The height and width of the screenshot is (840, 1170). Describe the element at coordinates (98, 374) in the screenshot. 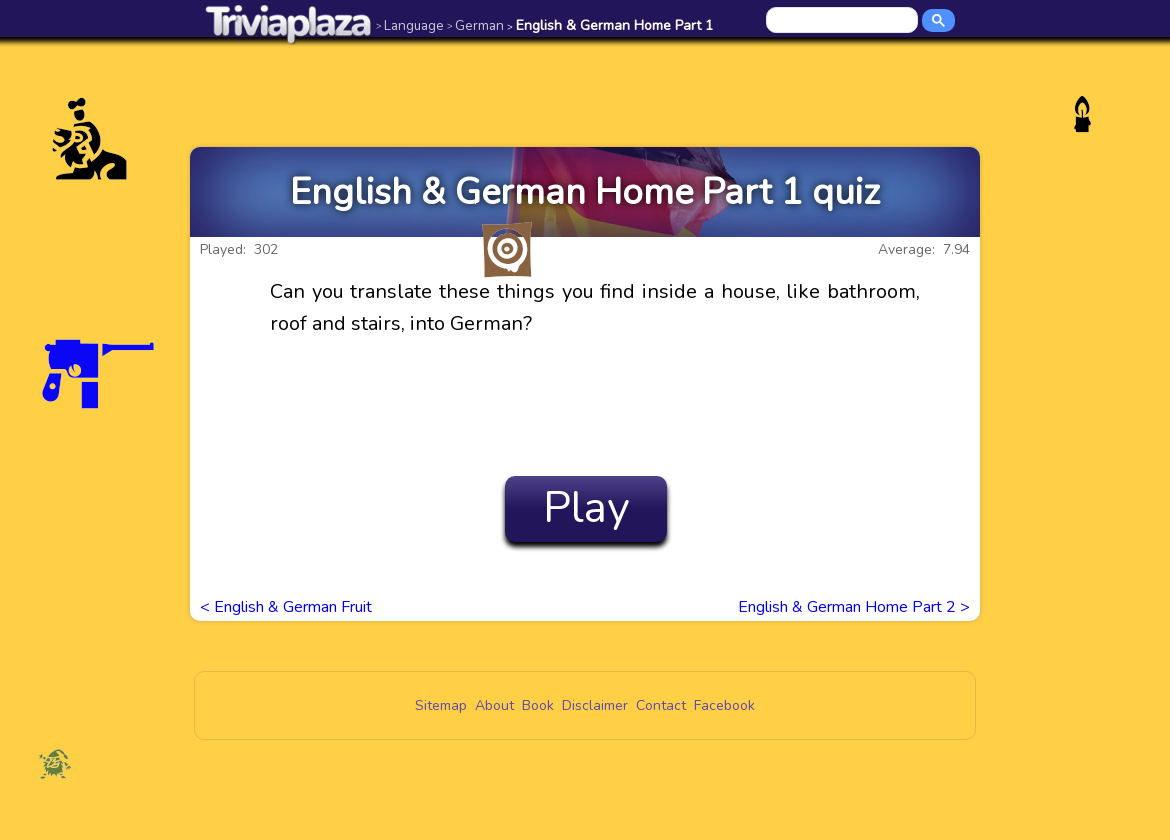

I see `select weapon or firearm in game inventory` at that location.